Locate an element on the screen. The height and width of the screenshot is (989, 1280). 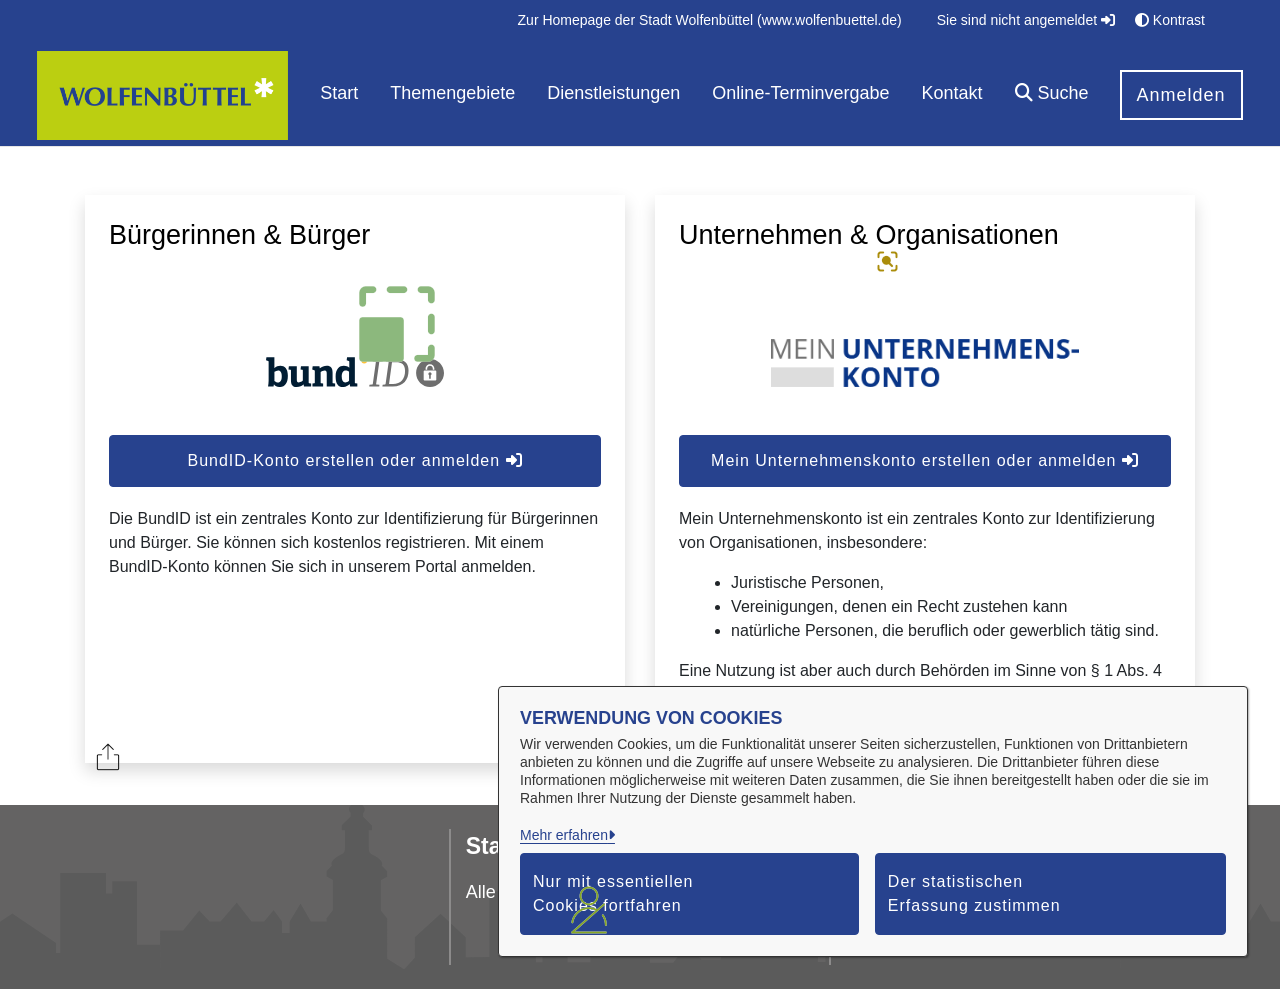
fasten seatbelt reminder is located at coordinates (589, 910).